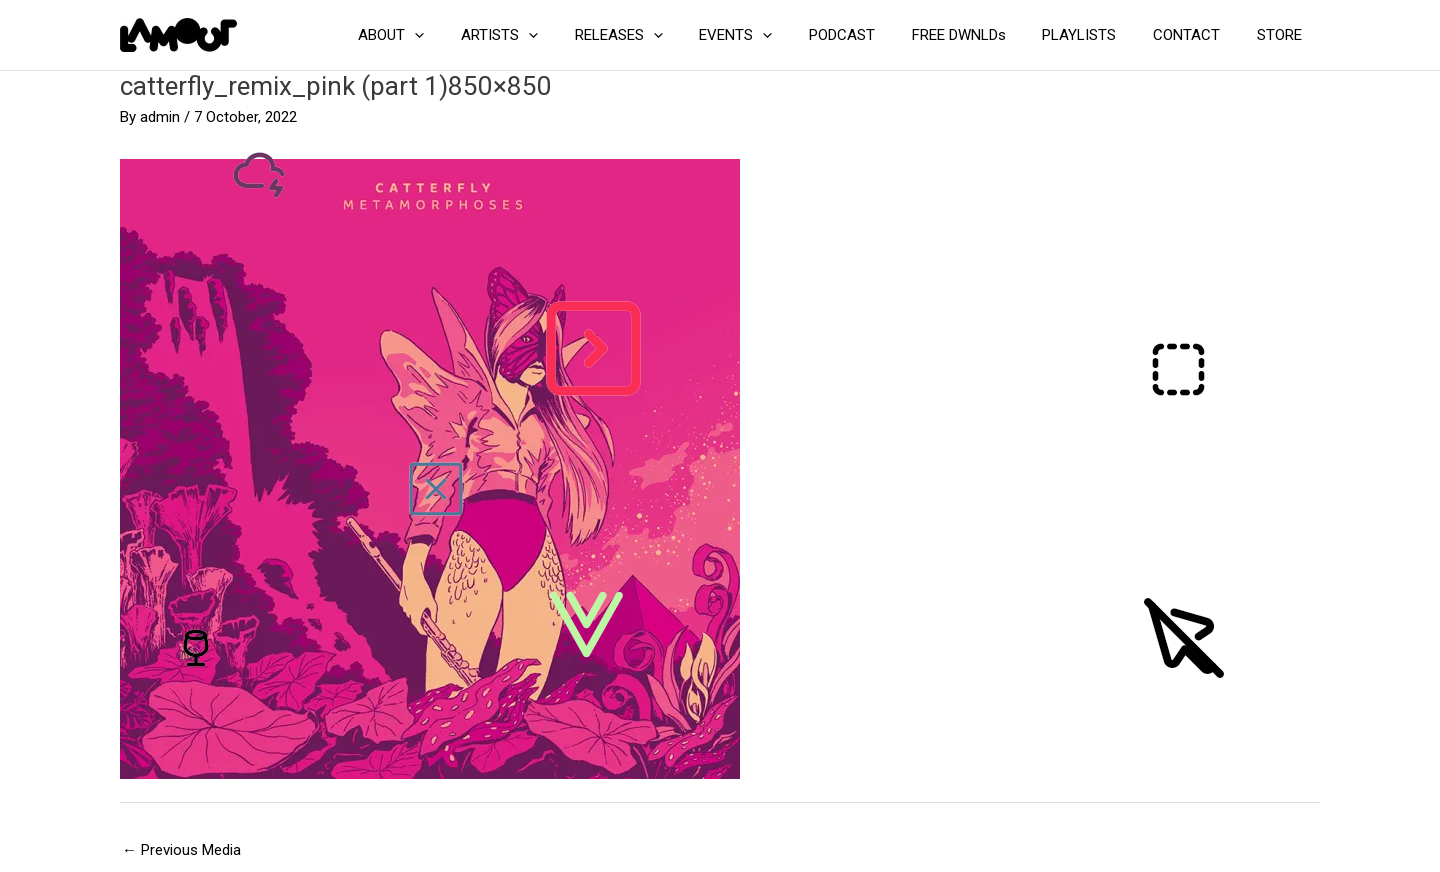 The width and height of the screenshot is (1440, 872). I want to click on create a selection area, so click(1178, 369).